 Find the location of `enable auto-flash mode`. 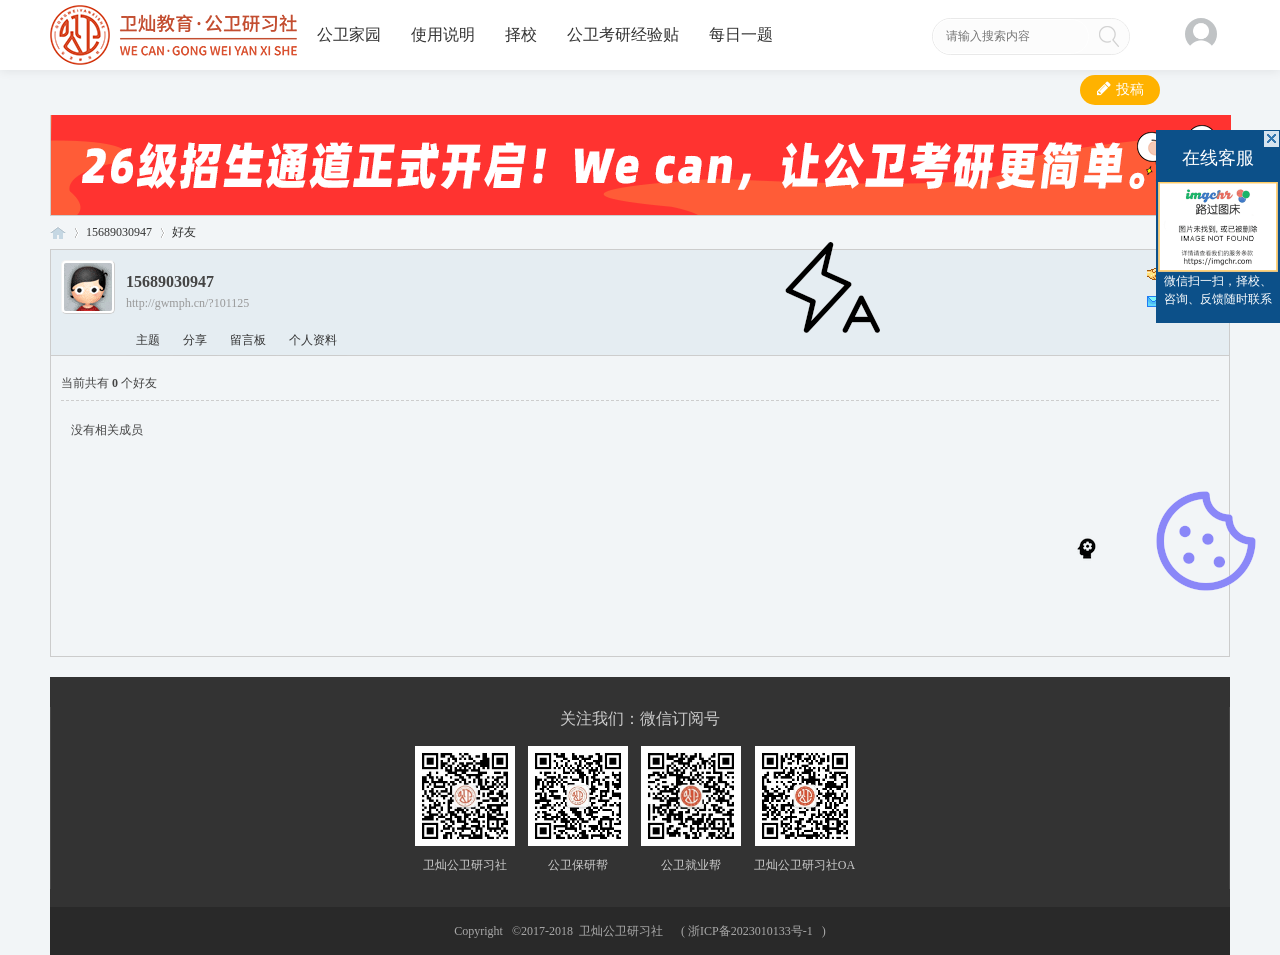

enable auto-flash mode is located at coordinates (831, 291).